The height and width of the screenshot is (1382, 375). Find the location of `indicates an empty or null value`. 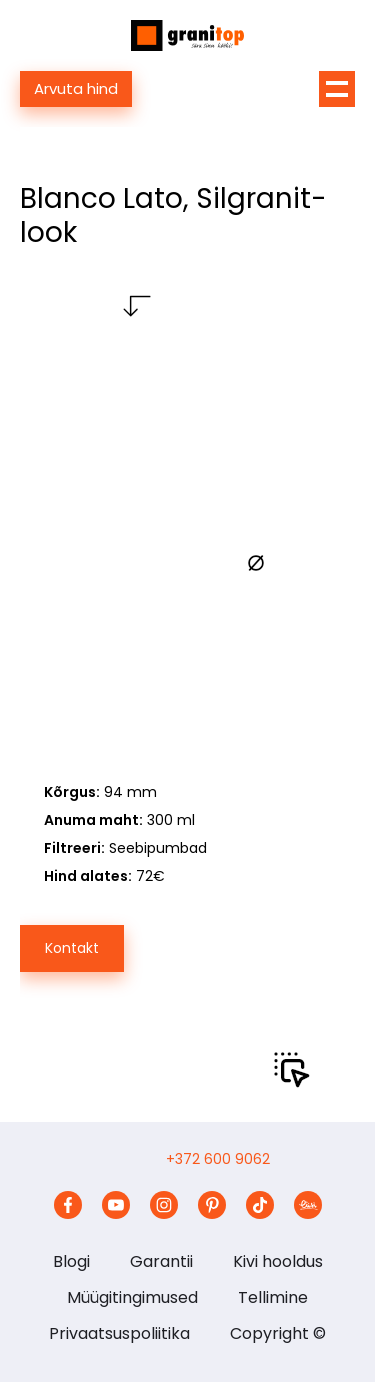

indicates an empty or null value is located at coordinates (256, 563).